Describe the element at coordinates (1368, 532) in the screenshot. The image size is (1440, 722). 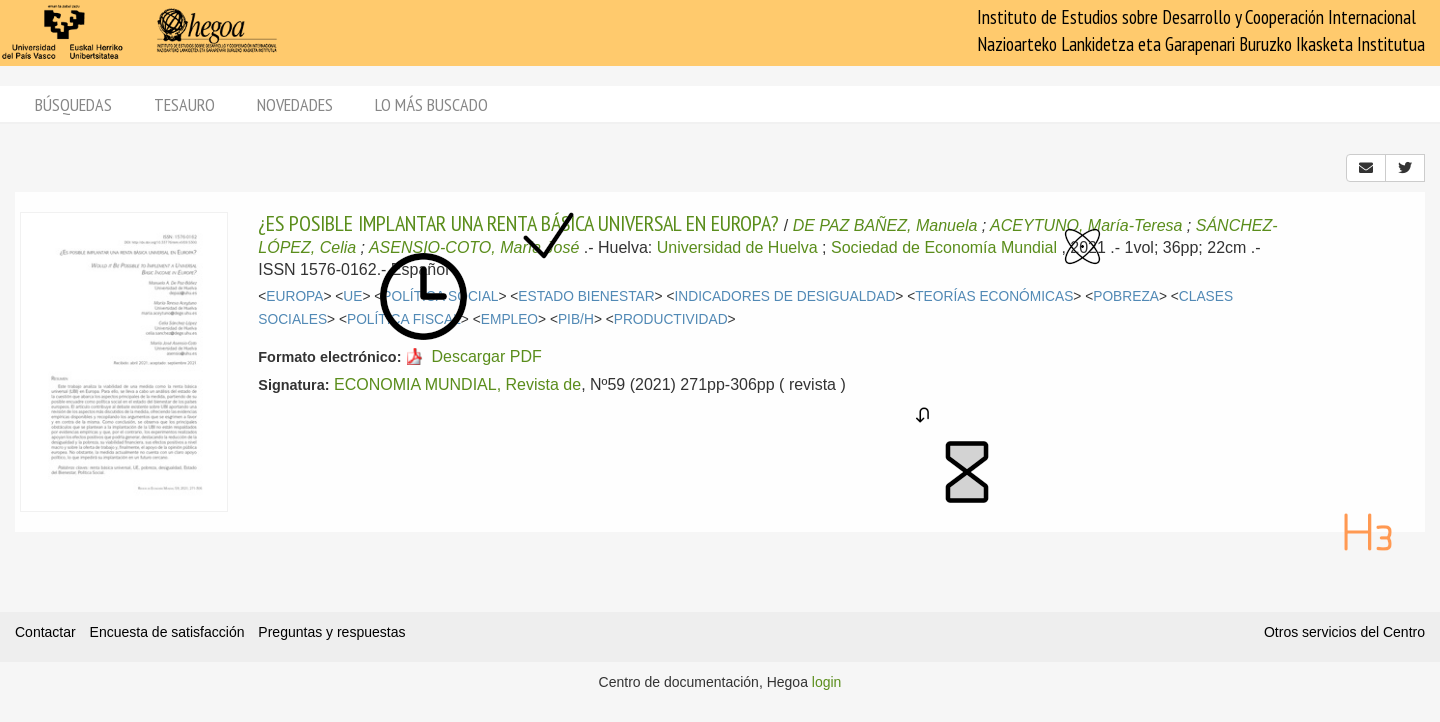
I see `format text as heading level 3` at that location.